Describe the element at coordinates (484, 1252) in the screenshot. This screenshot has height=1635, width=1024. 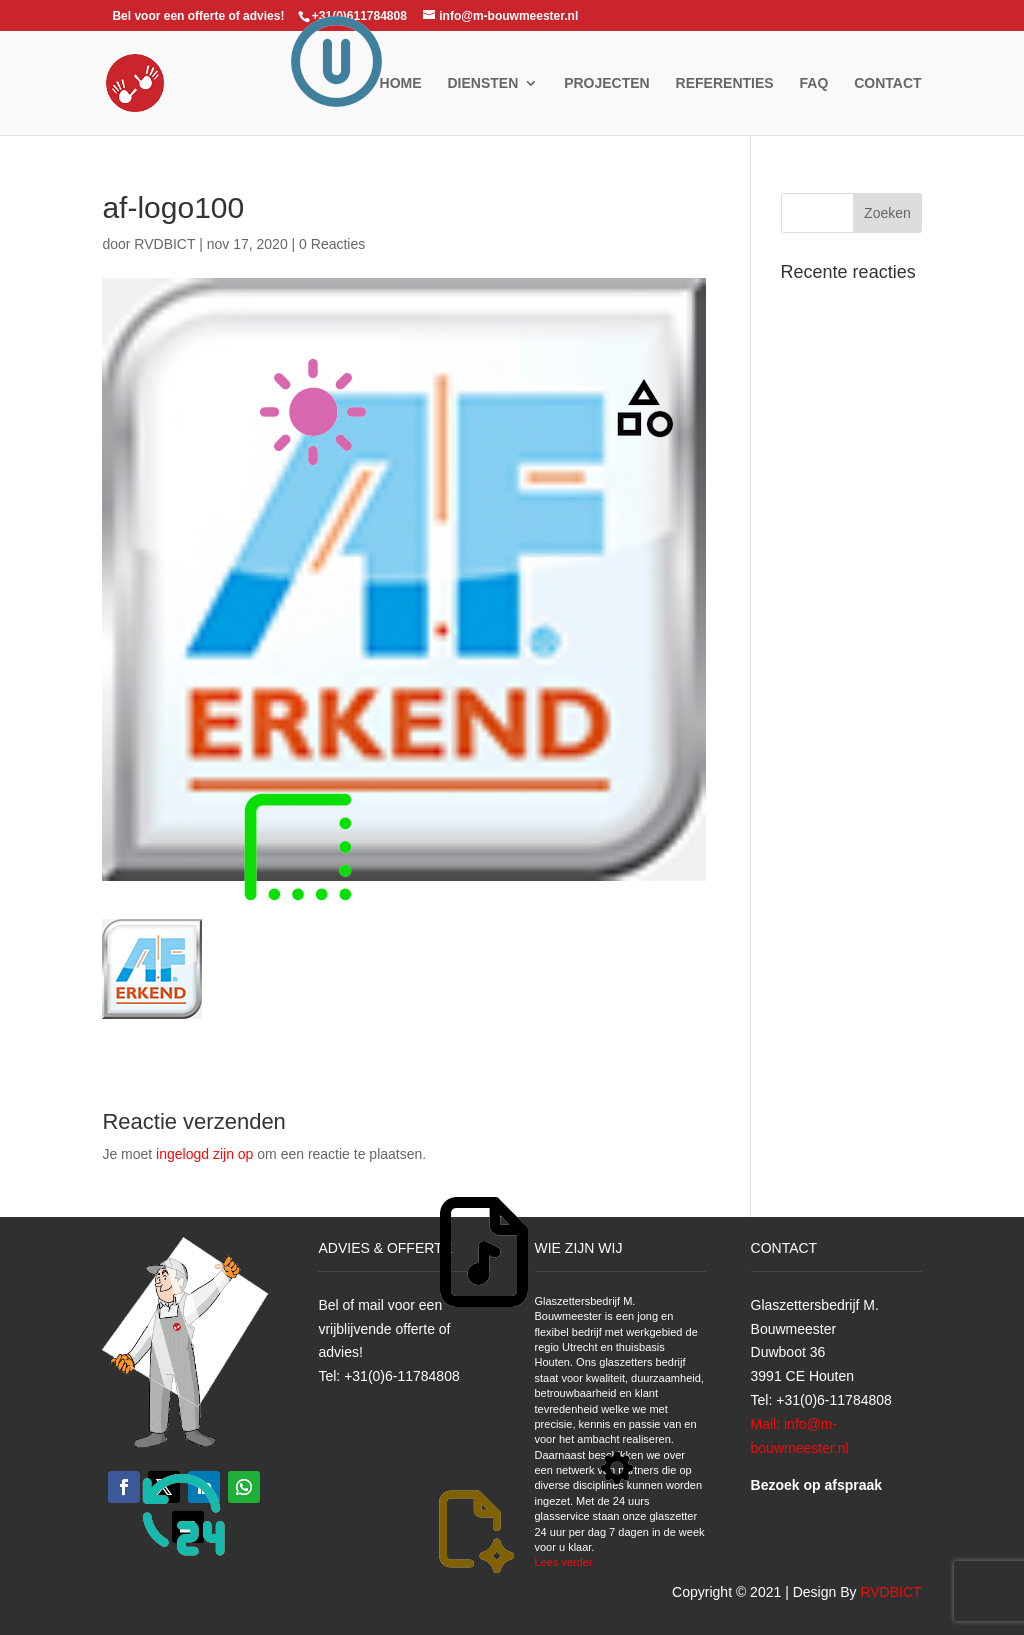
I see `open an audio or music file` at that location.